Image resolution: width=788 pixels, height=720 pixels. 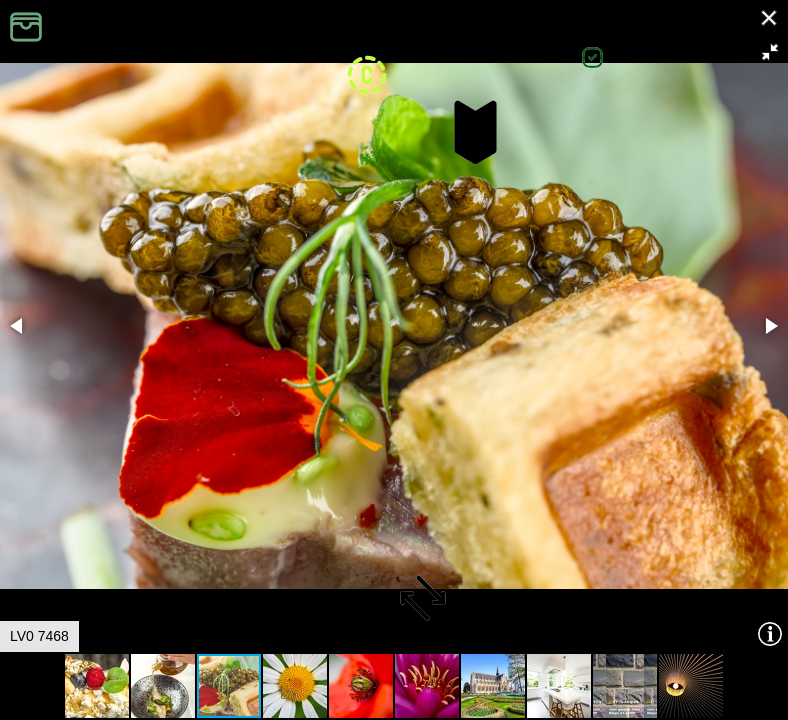 I want to click on resize element diagonally, so click(x=423, y=598).